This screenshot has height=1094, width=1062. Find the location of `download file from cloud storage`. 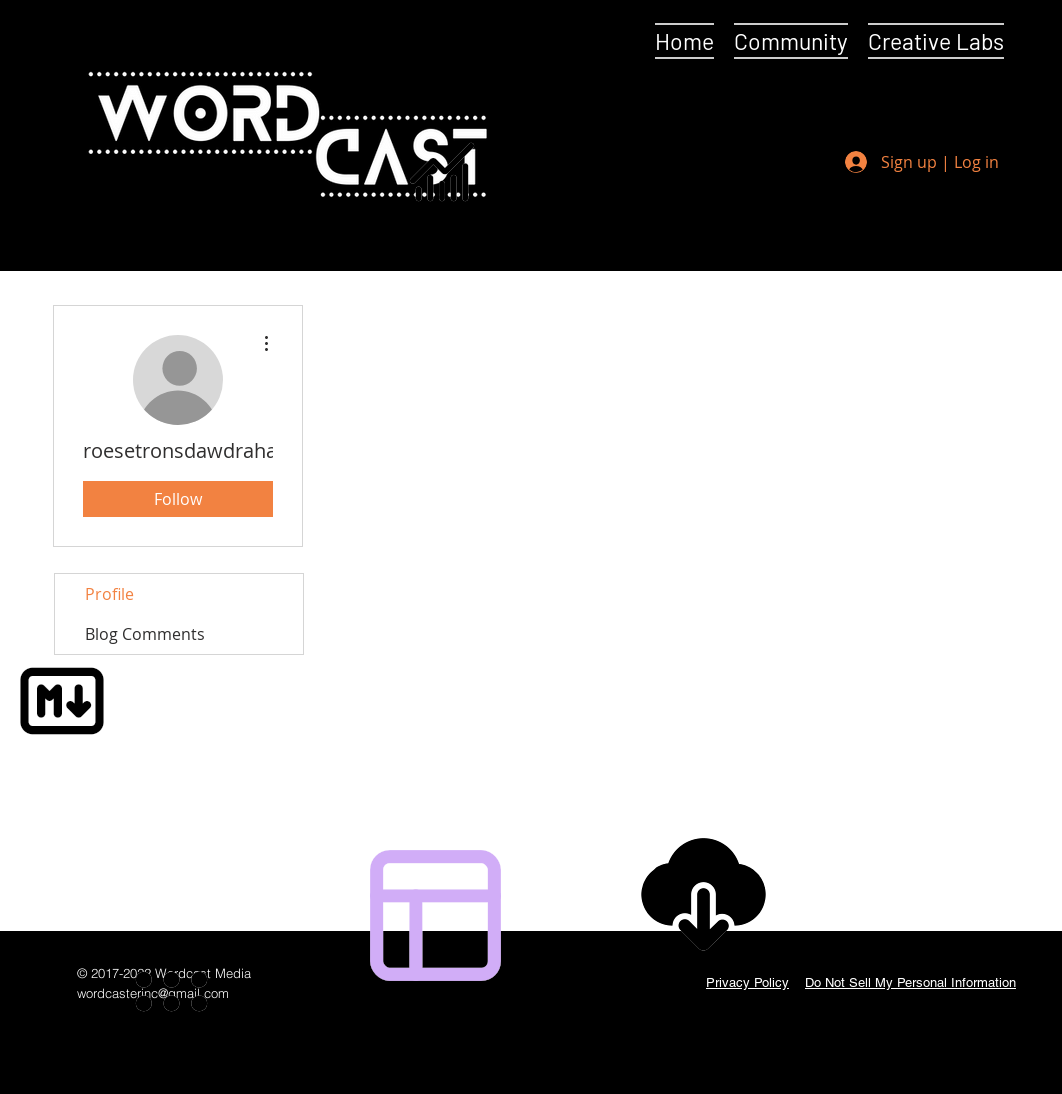

download file from cloud storage is located at coordinates (703, 894).